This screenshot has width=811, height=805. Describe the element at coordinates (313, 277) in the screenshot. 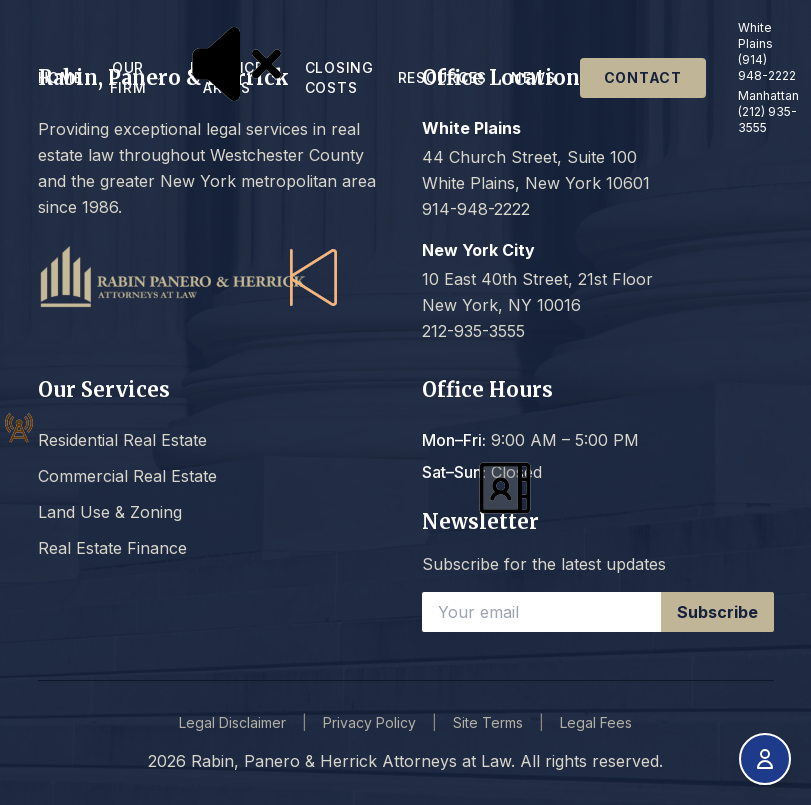

I see `skip to previous track` at that location.